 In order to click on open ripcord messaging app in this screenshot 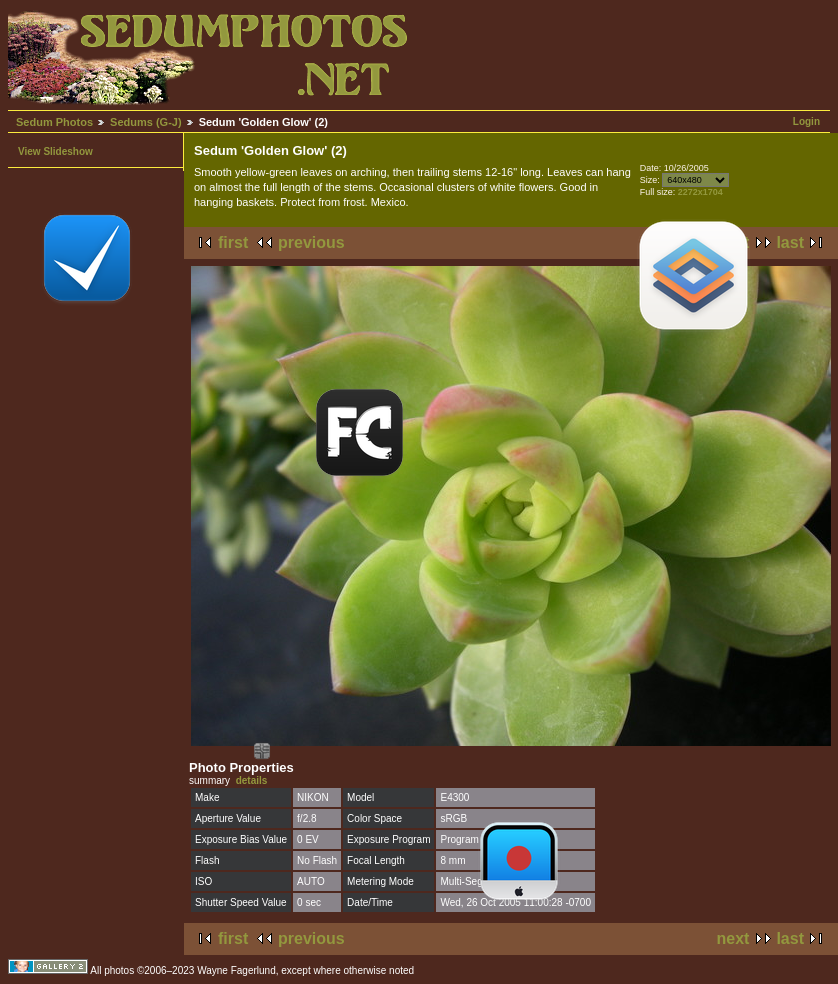, I will do `click(693, 275)`.